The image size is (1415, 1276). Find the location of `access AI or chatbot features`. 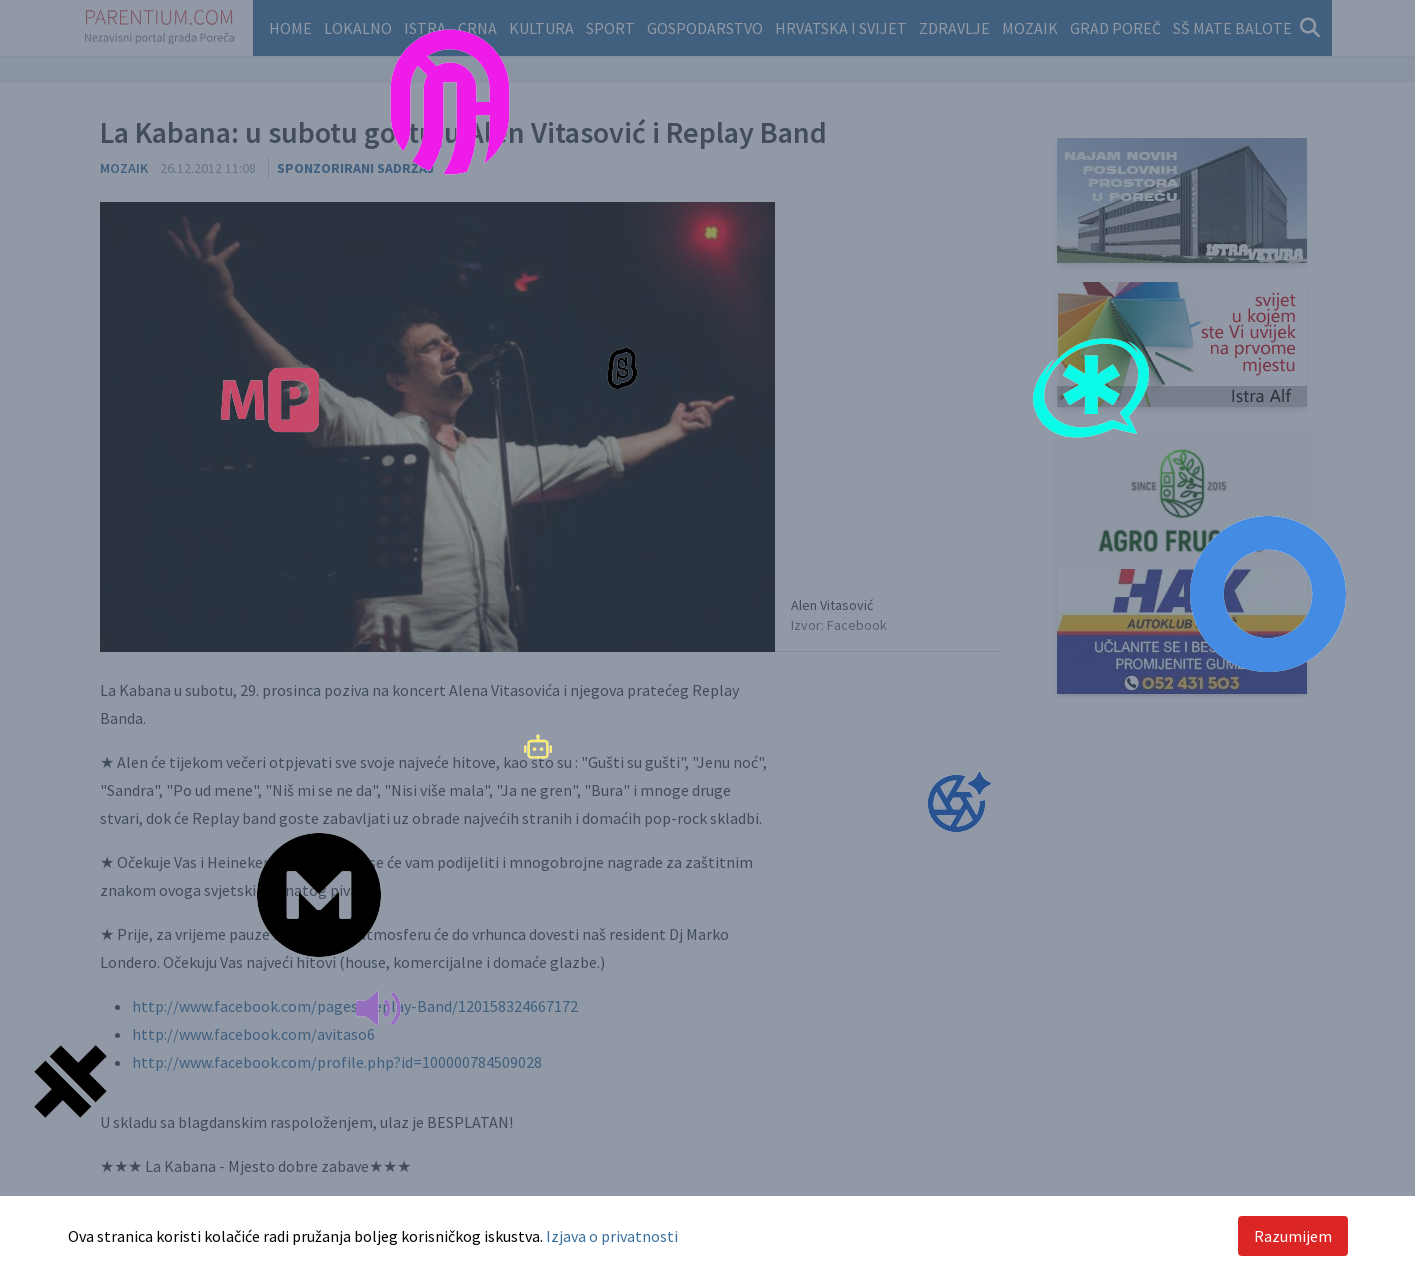

access AI or chatbot features is located at coordinates (538, 748).